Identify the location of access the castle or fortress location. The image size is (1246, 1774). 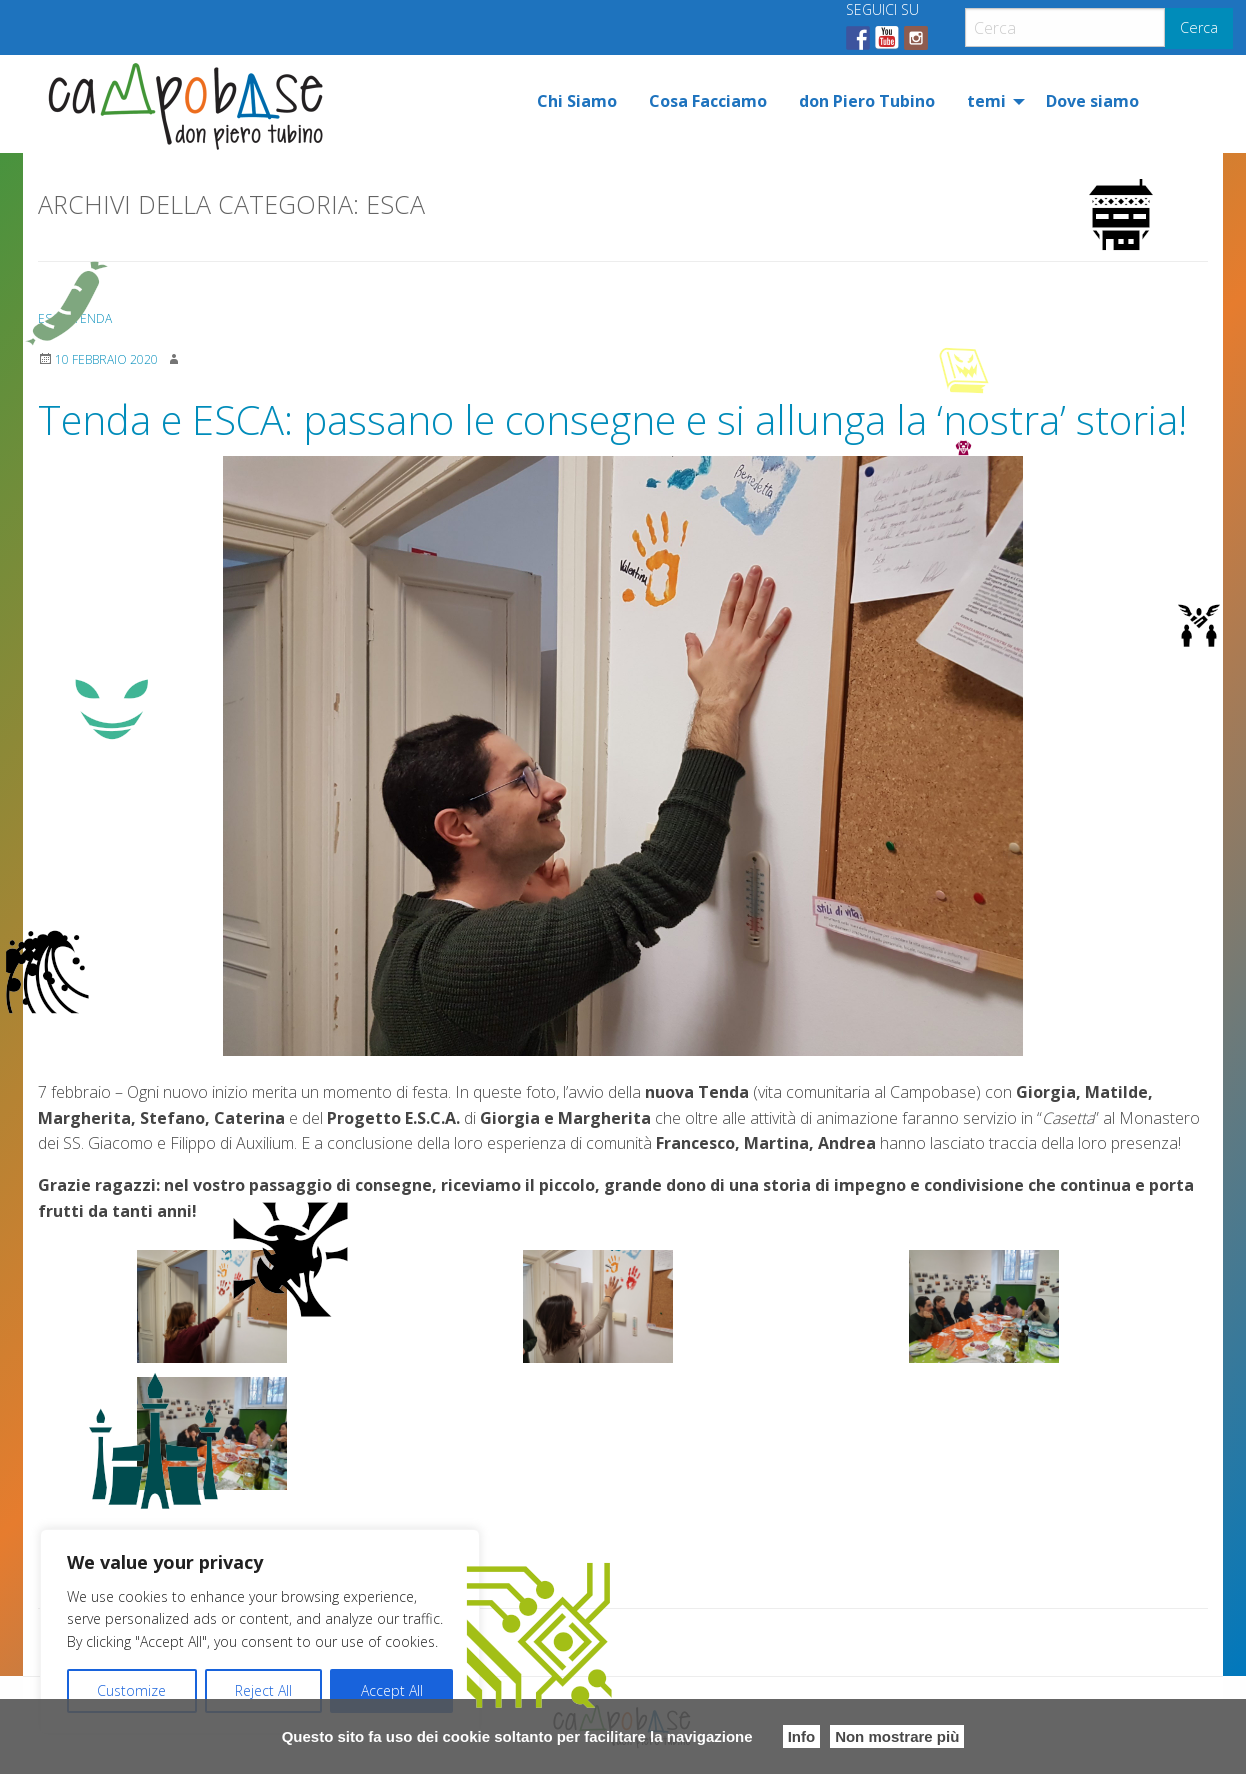
(155, 1440).